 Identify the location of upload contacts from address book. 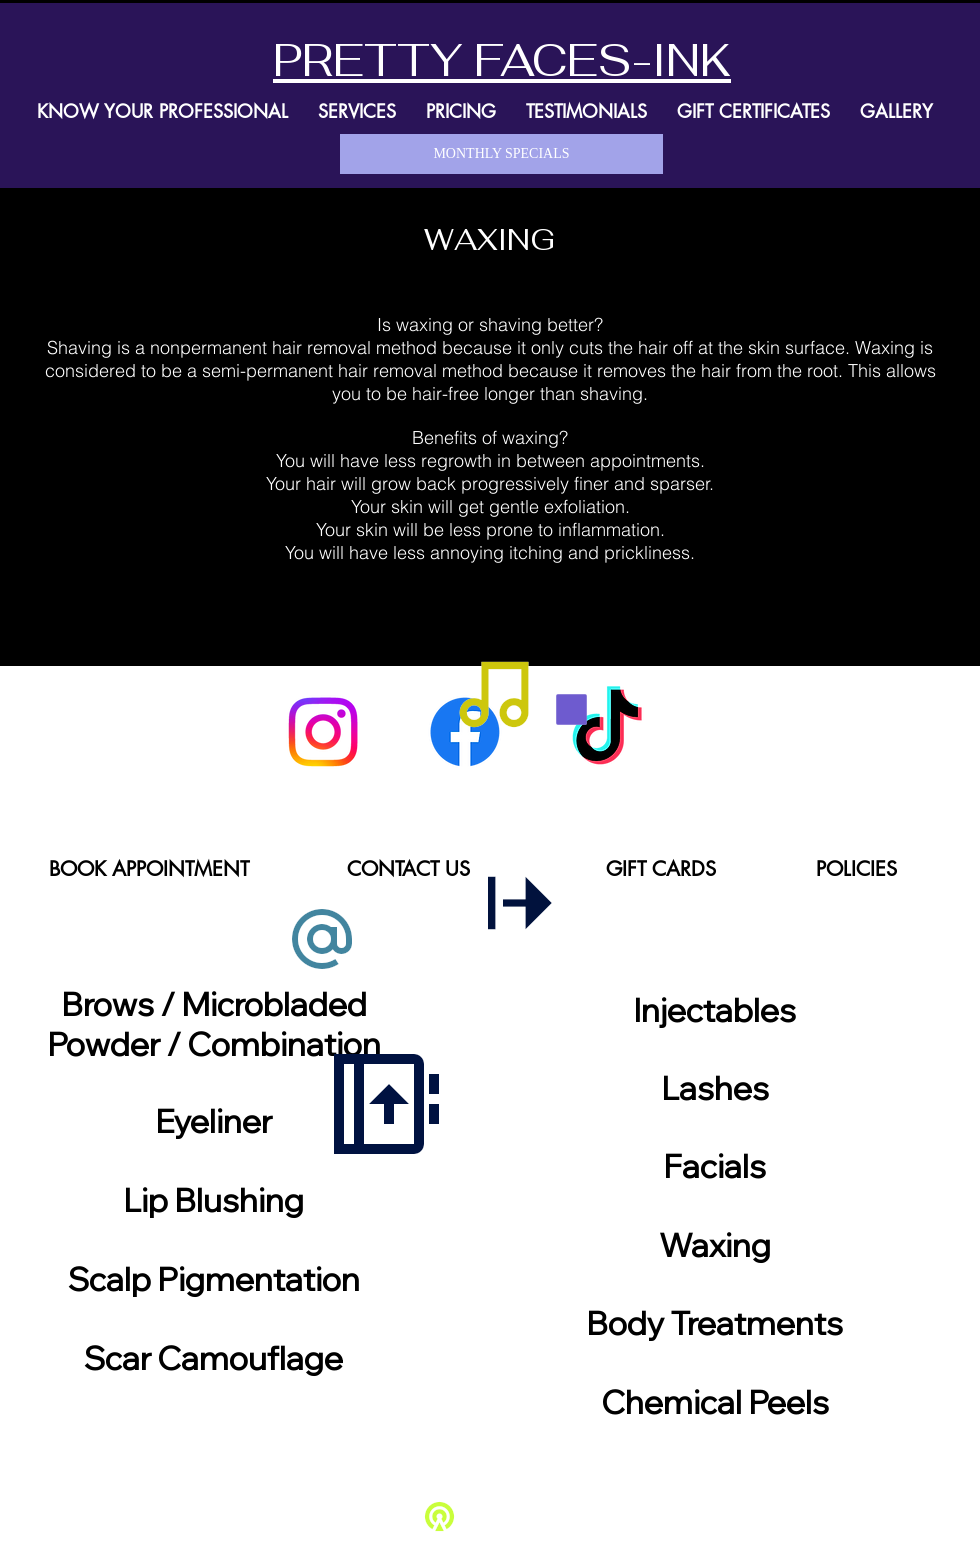
(379, 1104).